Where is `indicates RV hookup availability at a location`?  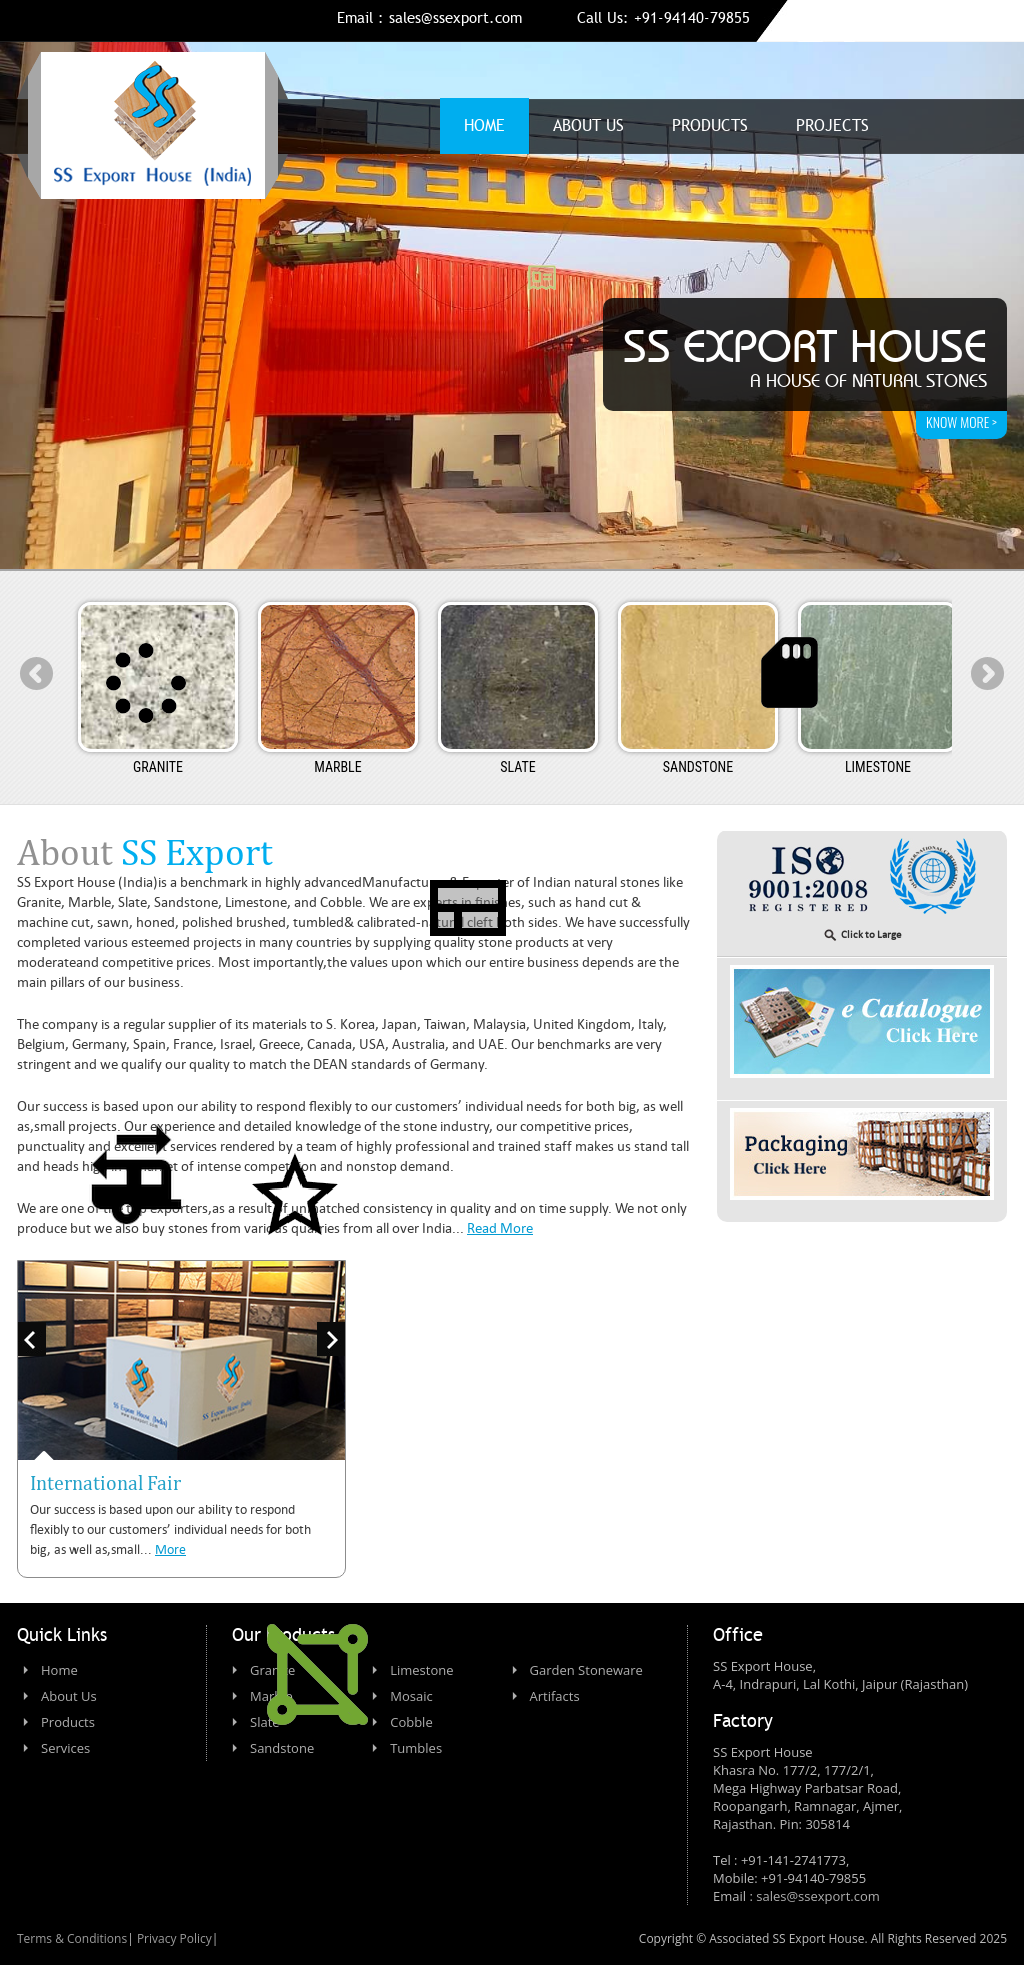 indicates RV hookup availability at a location is located at coordinates (131, 1174).